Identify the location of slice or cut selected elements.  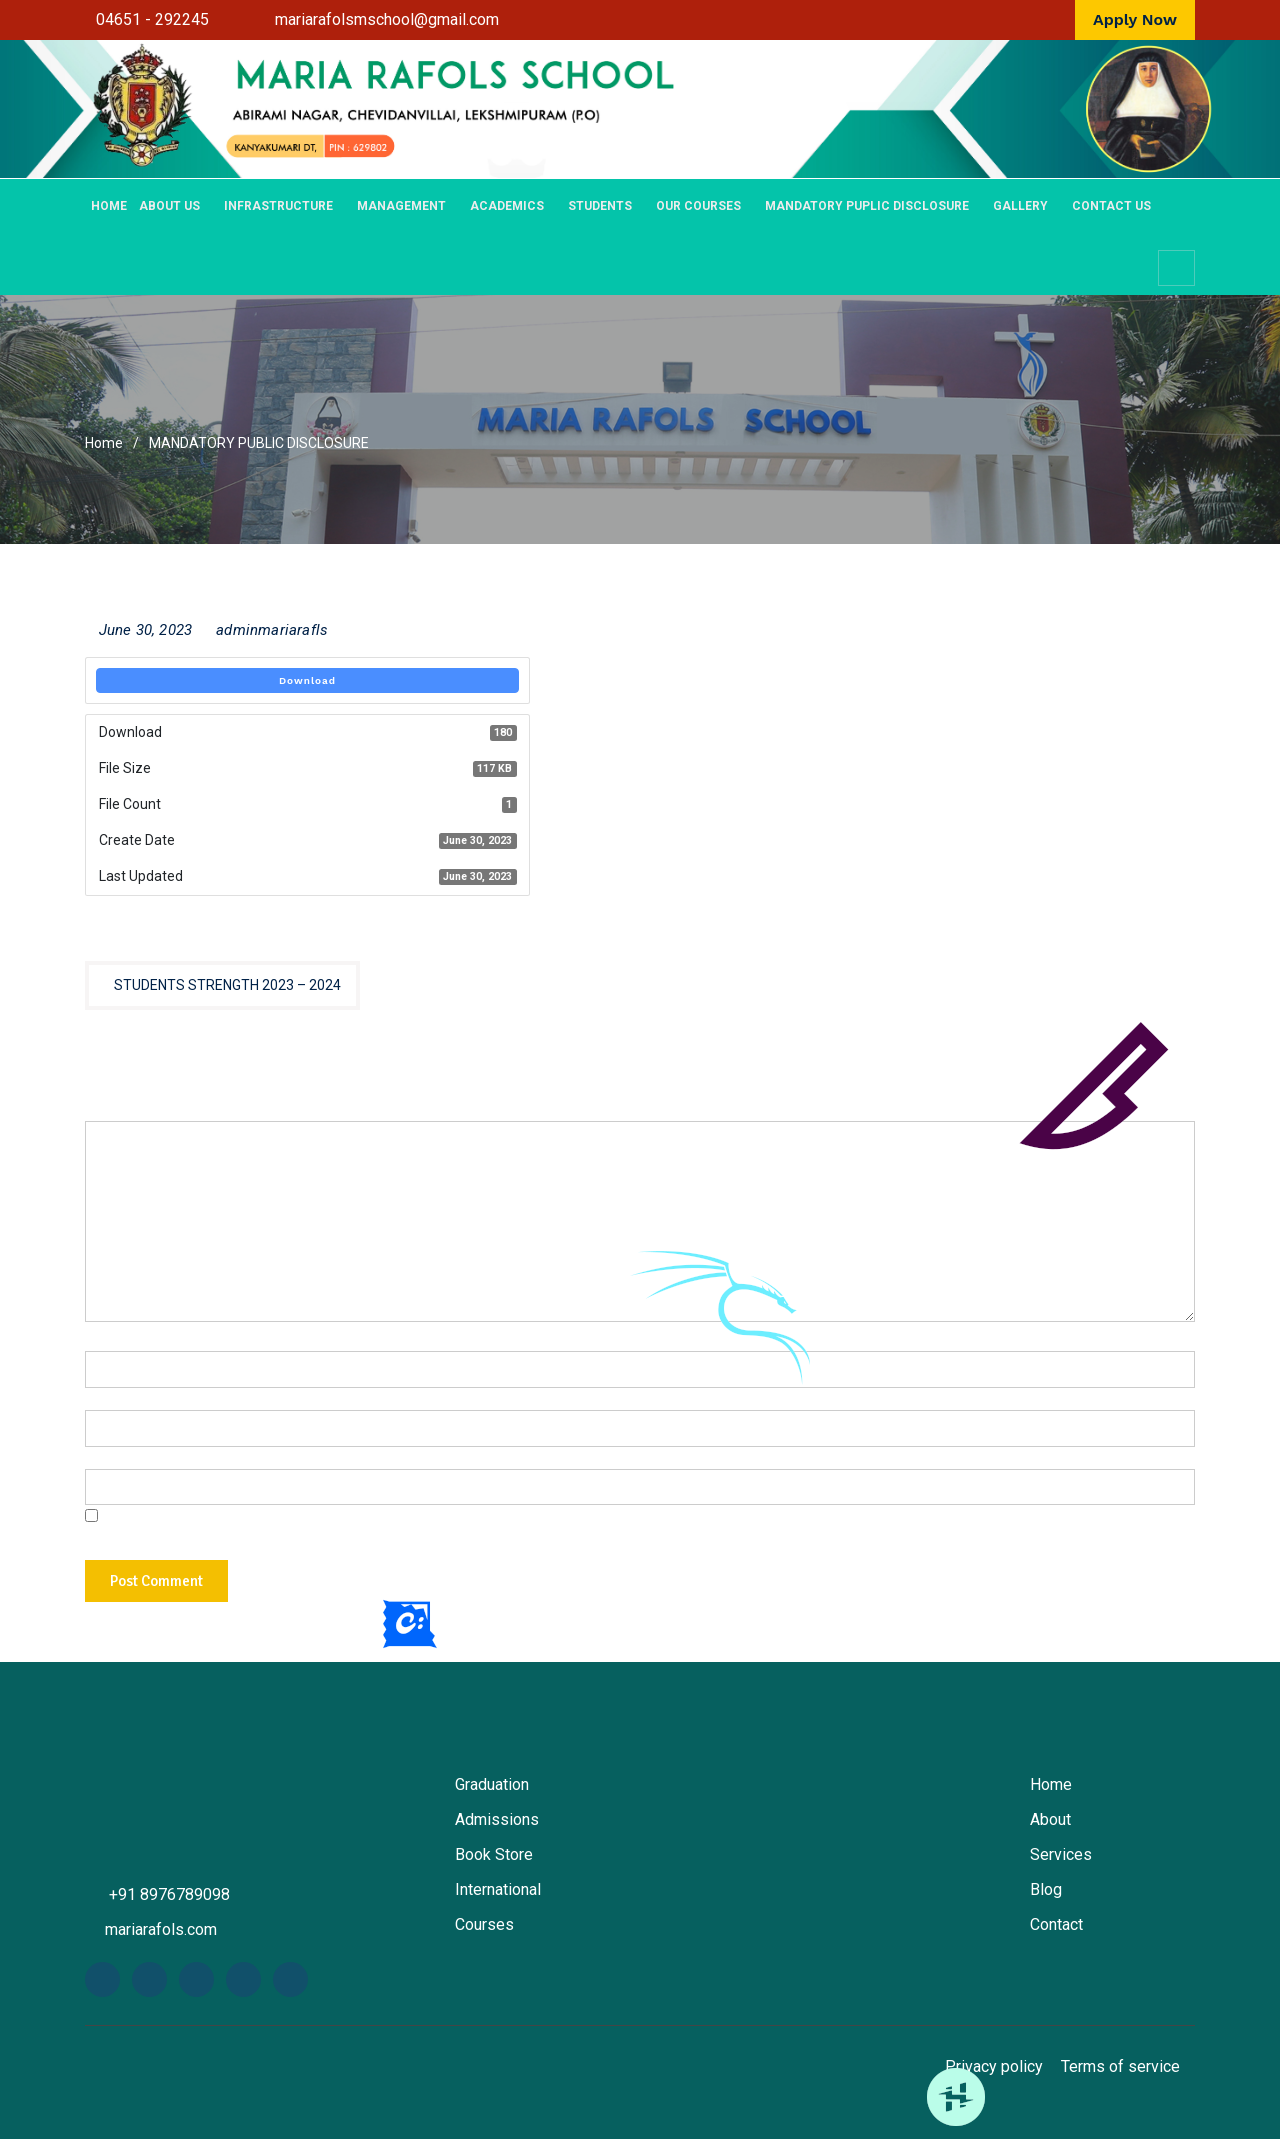
(1095, 1086).